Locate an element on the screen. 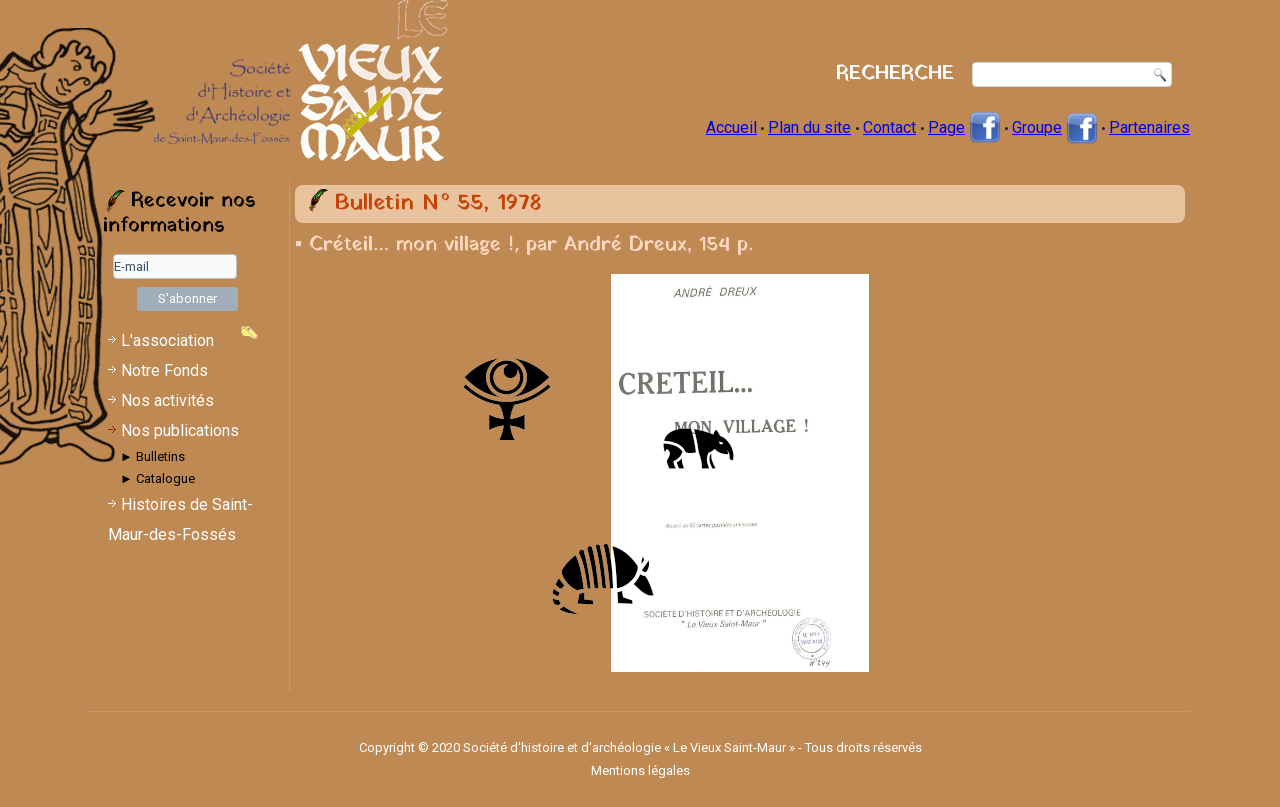 This screenshot has height=807, width=1280. equip a trench knife weapon is located at coordinates (367, 115).